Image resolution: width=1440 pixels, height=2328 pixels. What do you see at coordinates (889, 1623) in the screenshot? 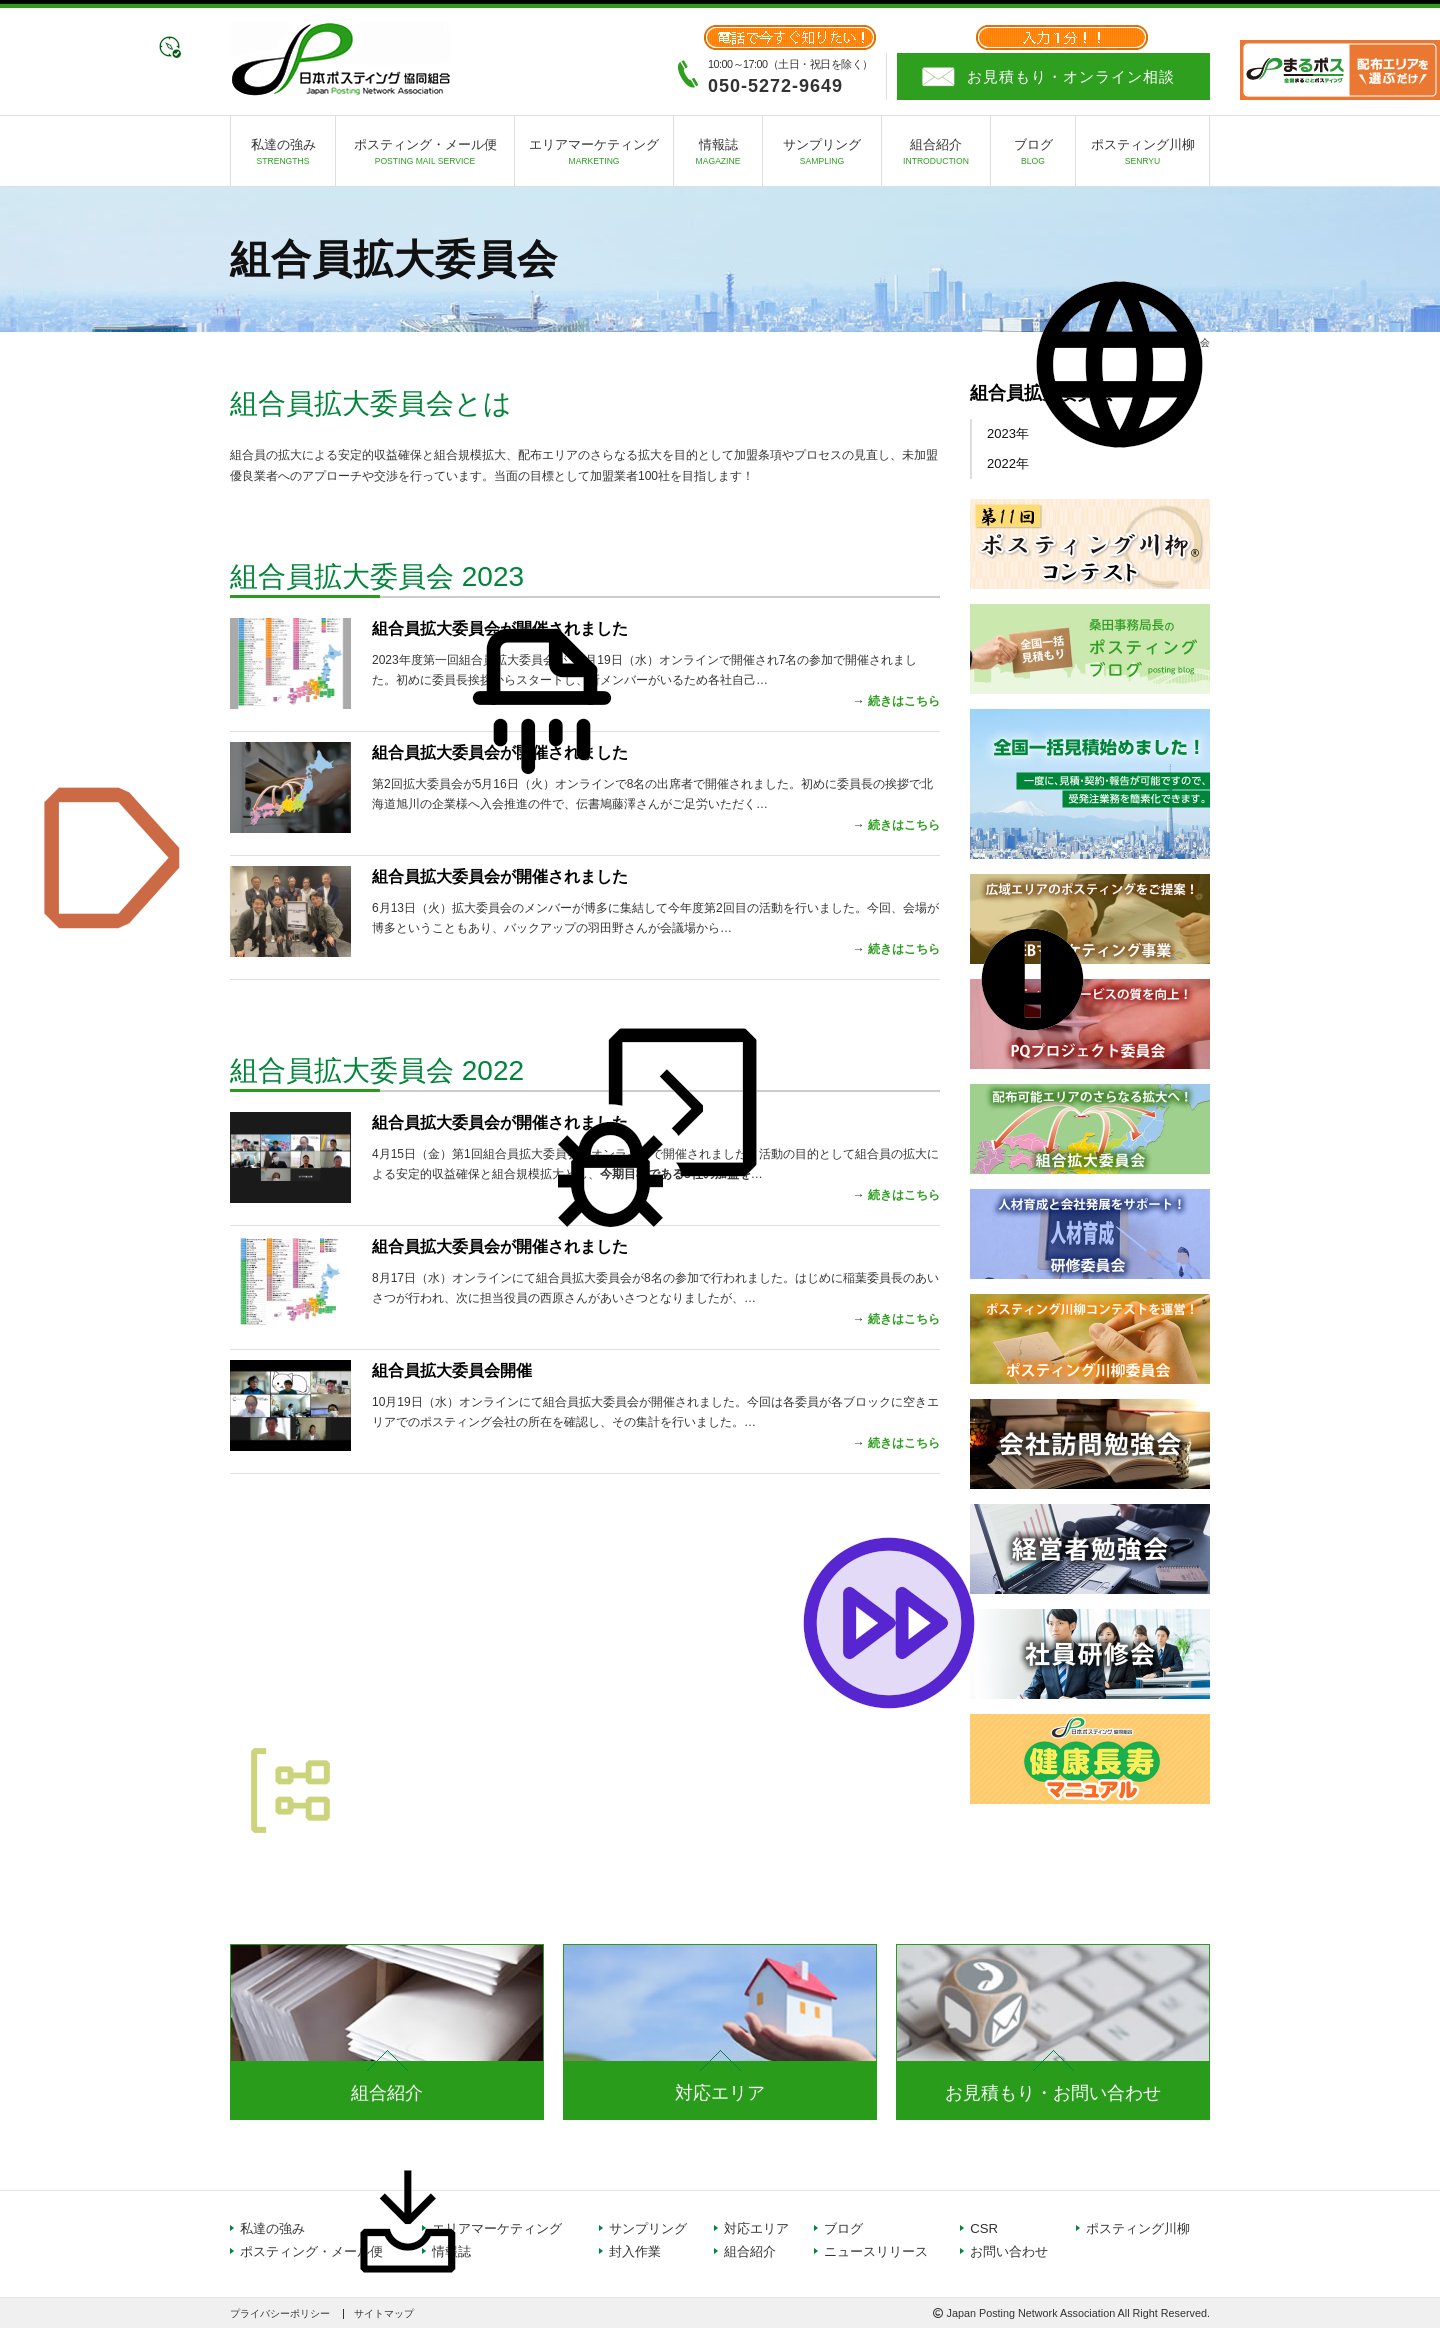
I see `fast forward media playback` at bounding box center [889, 1623].